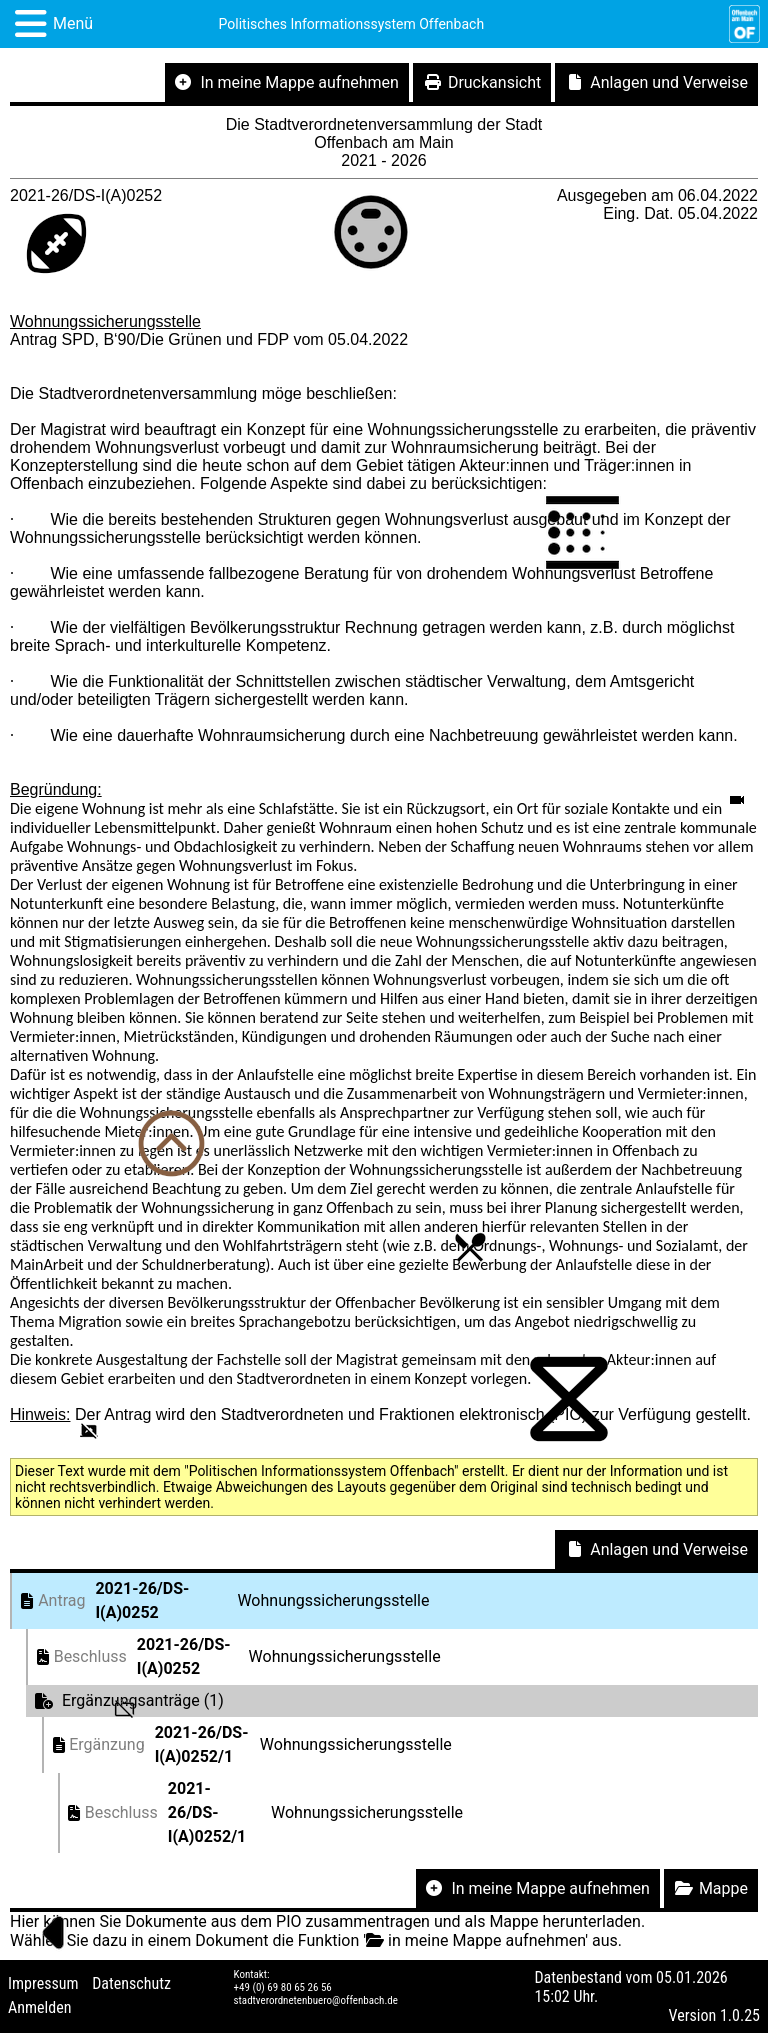 The height and width of the screenshot is (2033, 768). What do you see at coordinates (371, 232) in the screenshot?
I see `configure s-video input settings` at bounding box center [371, 232].